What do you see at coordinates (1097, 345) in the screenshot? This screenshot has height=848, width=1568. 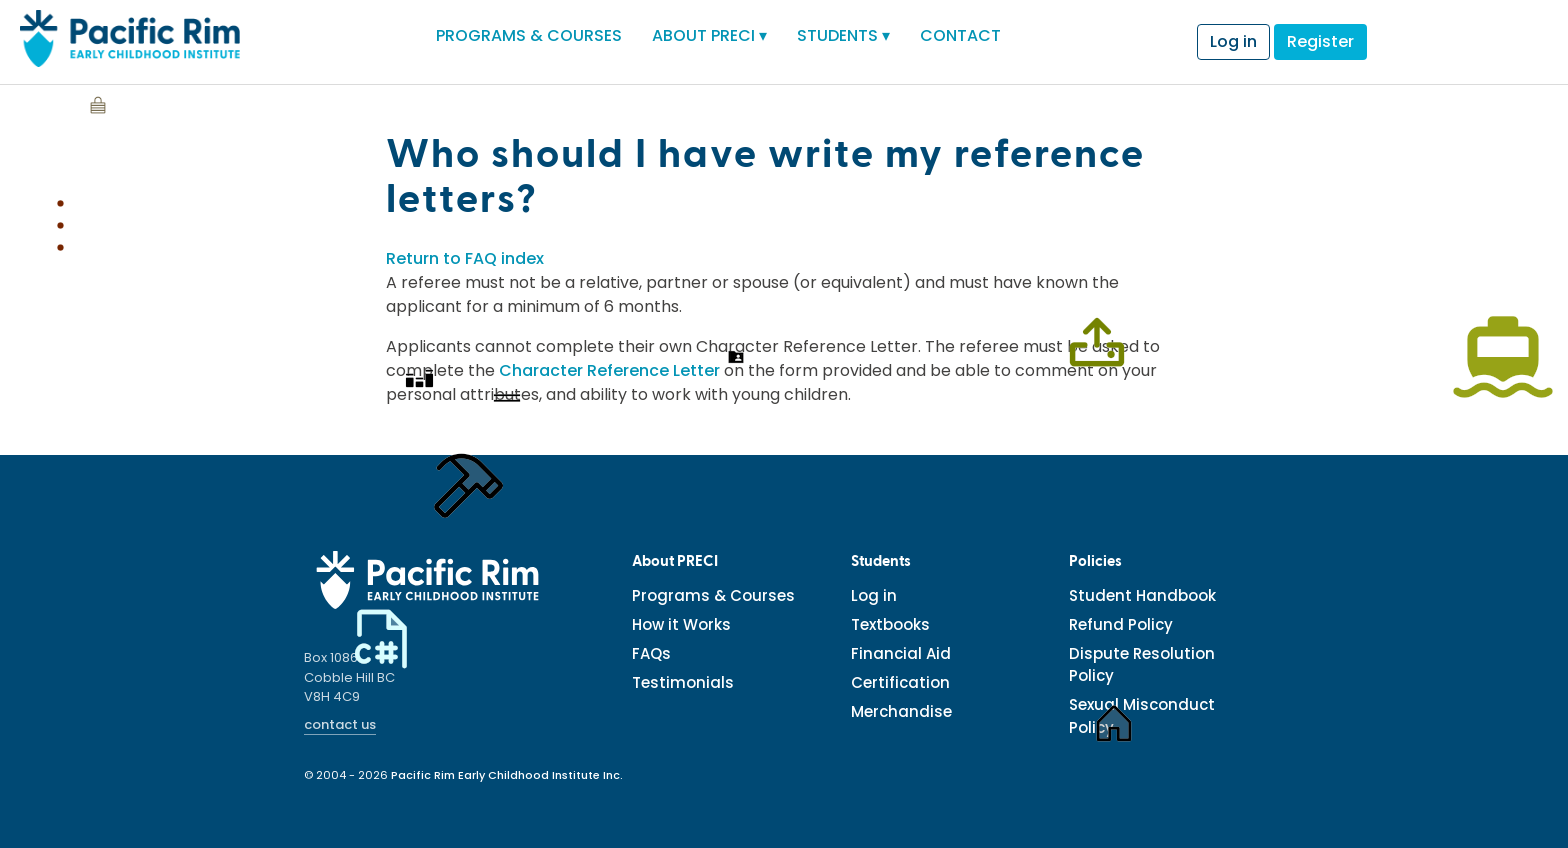 I see `upload a file or document` at bounding box center [1097, 345].